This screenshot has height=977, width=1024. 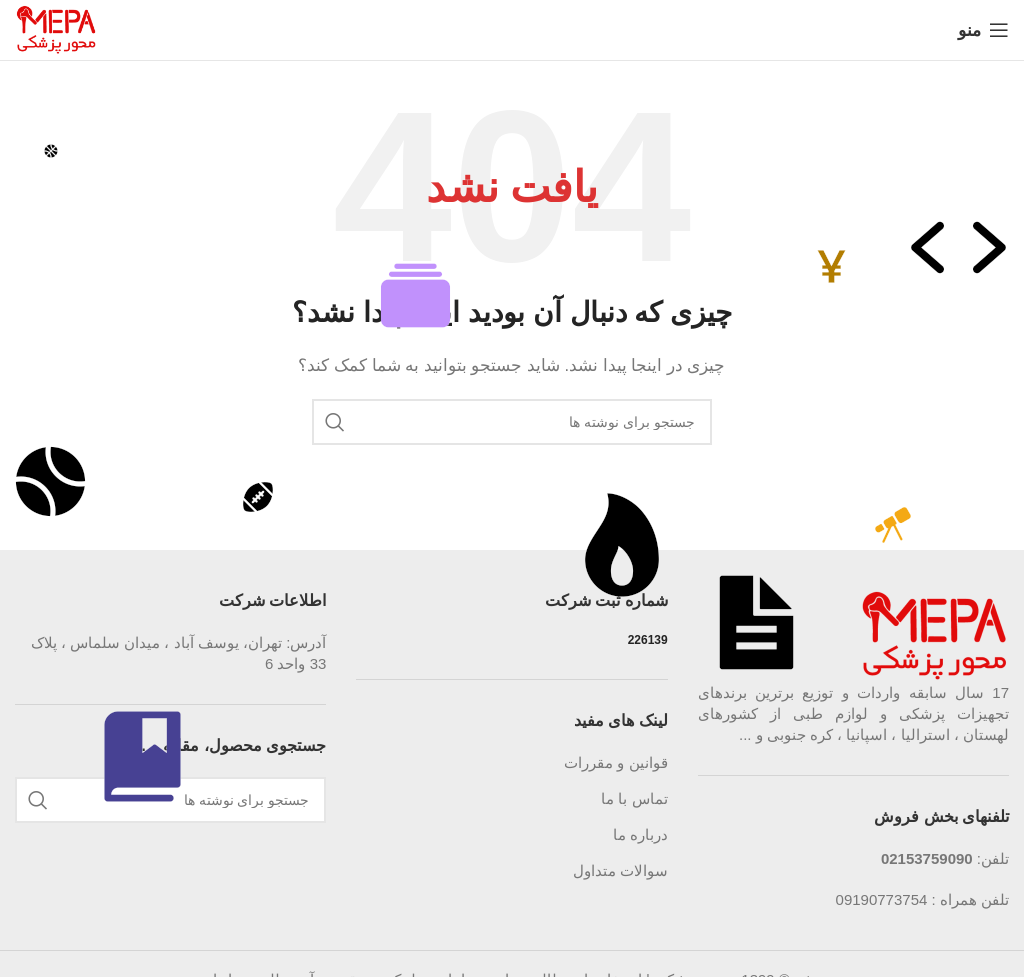 I want to click on indicates Japanese yen currency, so click(x=831, y=266).